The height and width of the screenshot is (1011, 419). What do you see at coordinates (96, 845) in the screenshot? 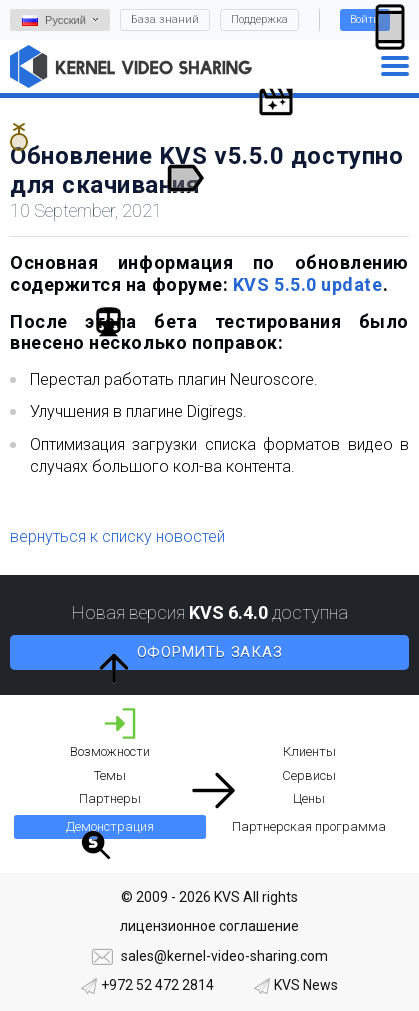
I see `search for pricing or financial information` at bounding box center [96, 845].